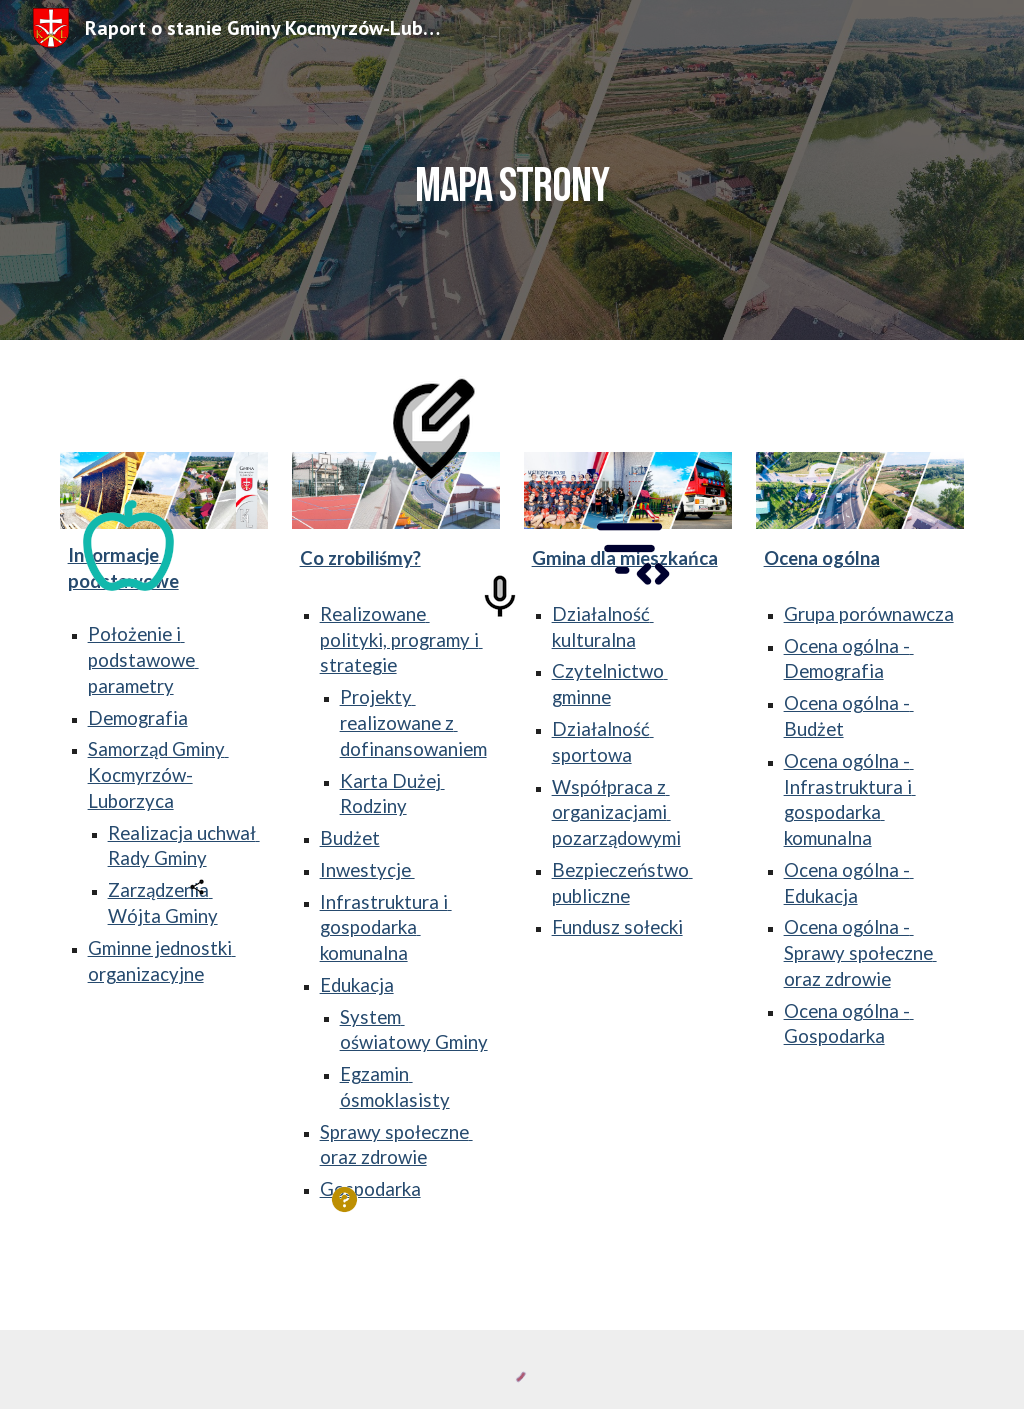 The image size is (1024, 1409). Describe the element at coordinates (500, 595) in the screenshot. I see `tap to use voice input` at that location.